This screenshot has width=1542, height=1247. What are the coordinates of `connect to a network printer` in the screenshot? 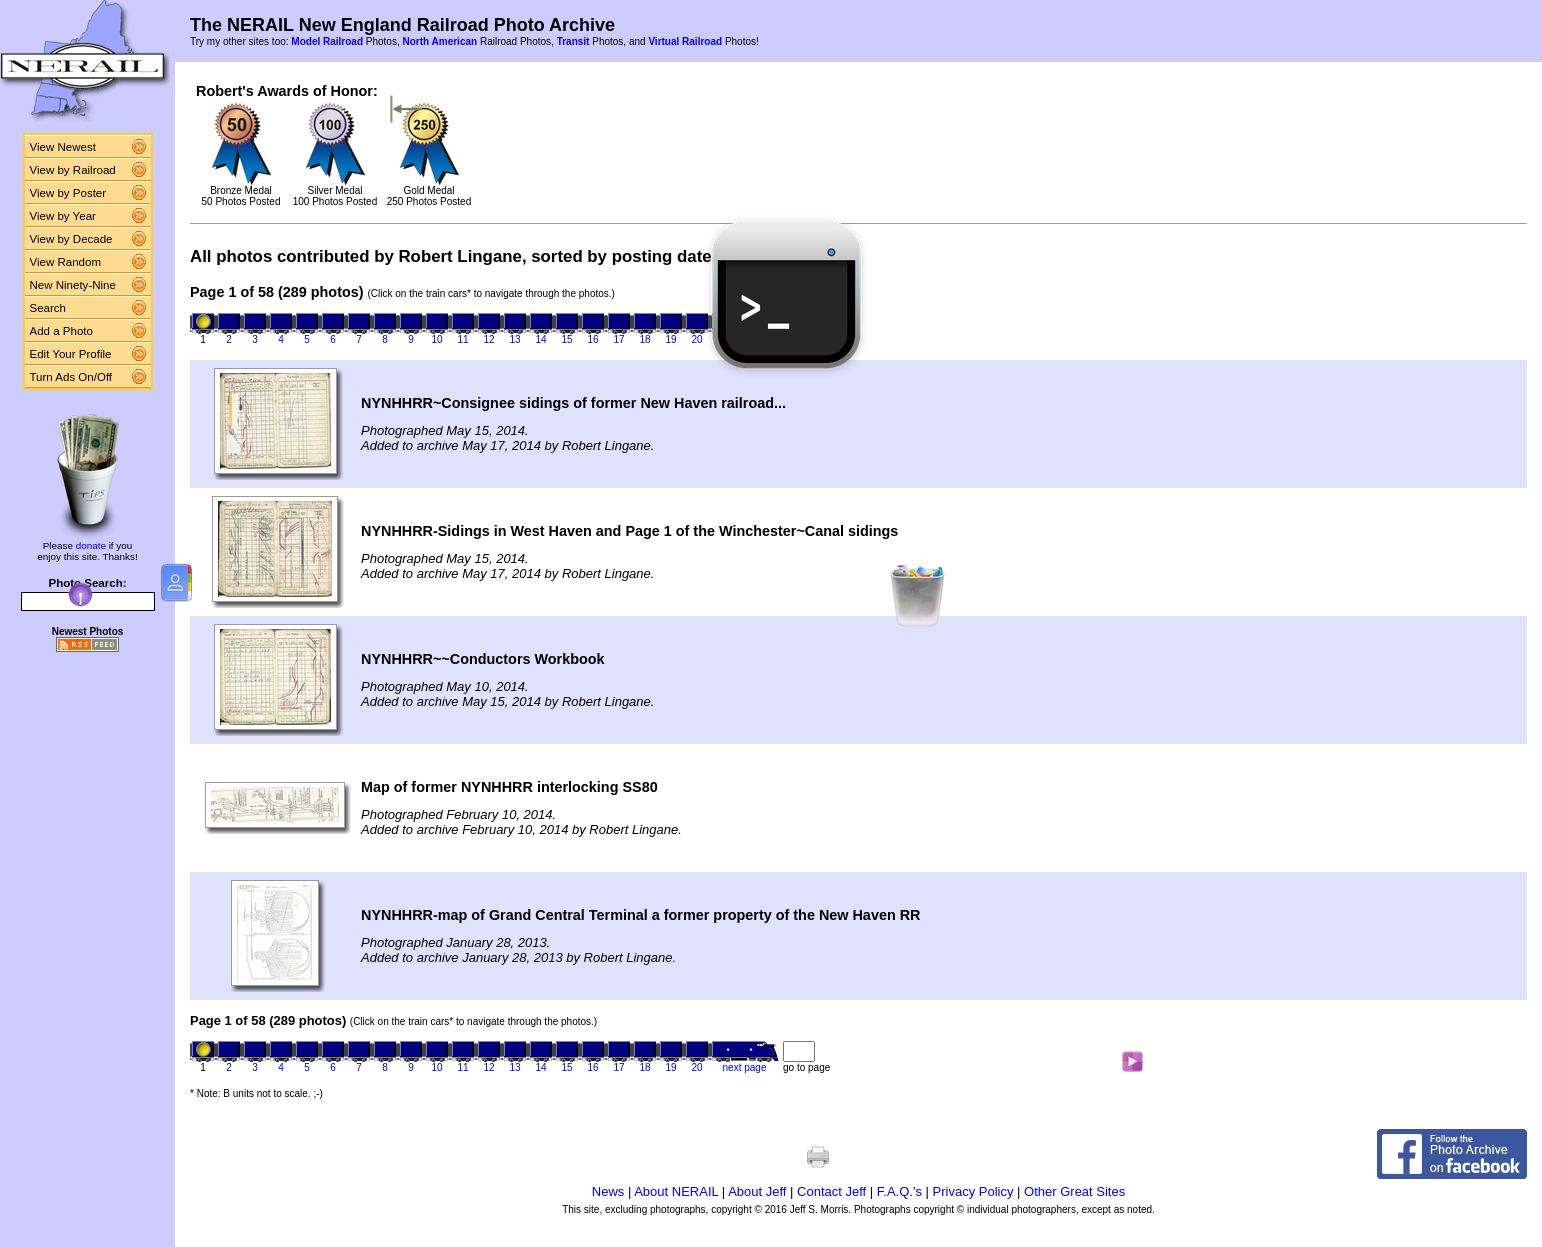 It's located at (818, 1157).